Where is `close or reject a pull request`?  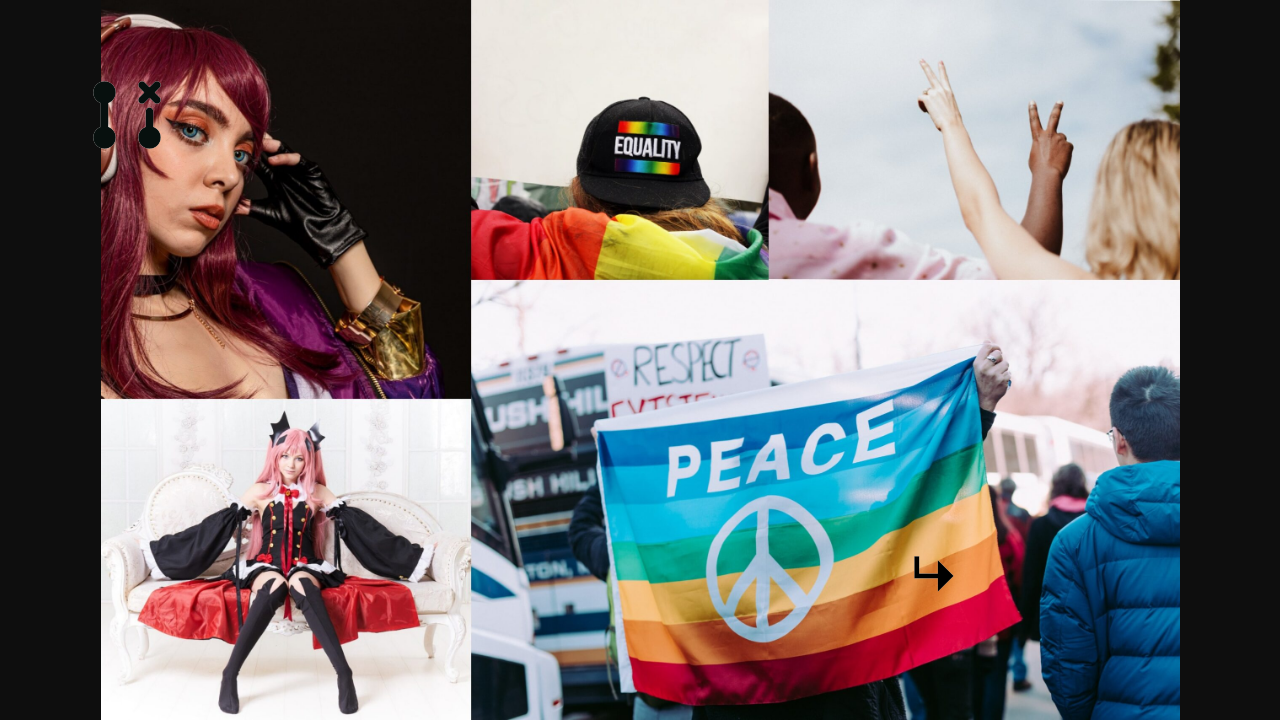
close or reject a pull request is located at coordinates (127, 115).